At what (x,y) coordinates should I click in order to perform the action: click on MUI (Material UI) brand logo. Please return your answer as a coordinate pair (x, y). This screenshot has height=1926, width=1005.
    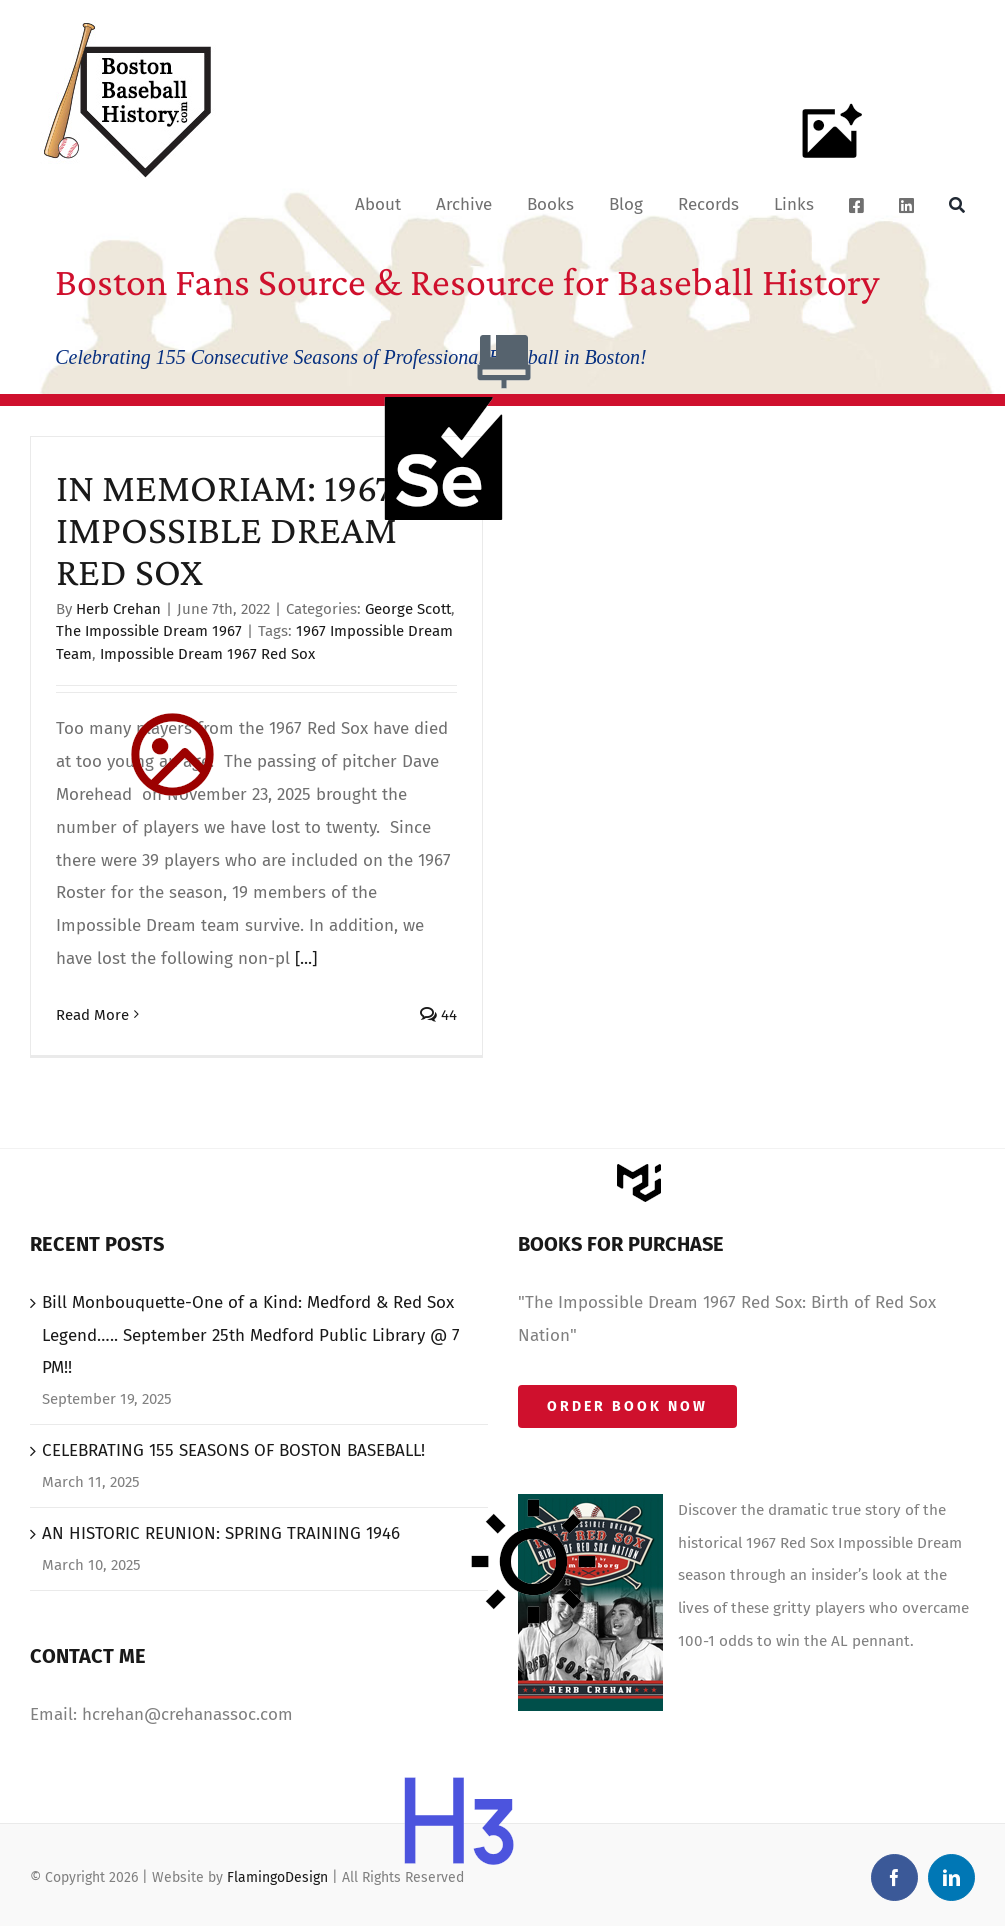
    Looking at the image, I should click on (639, 1183).